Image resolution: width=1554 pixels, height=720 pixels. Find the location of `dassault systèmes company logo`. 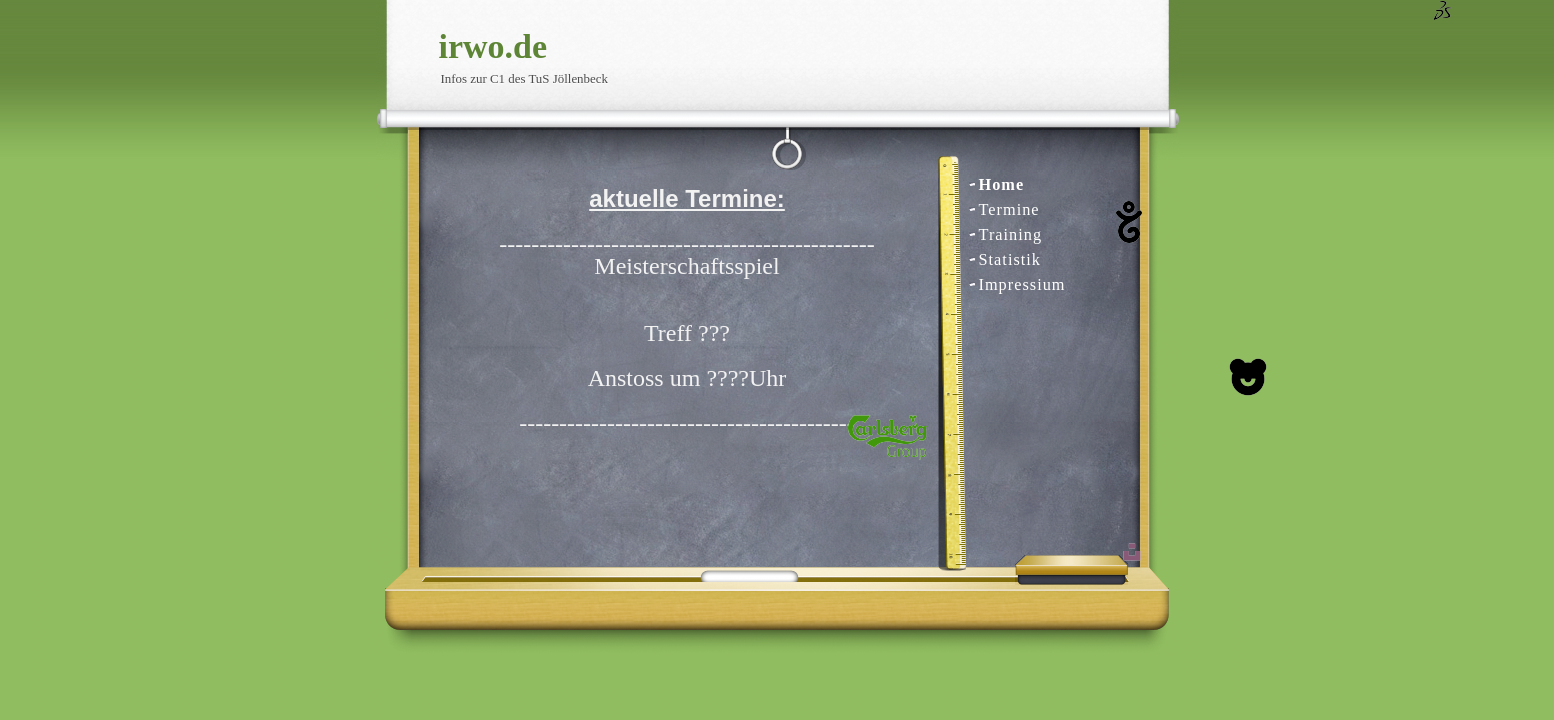

dassault systèmes company logo is located at coordinates (1442, 10).